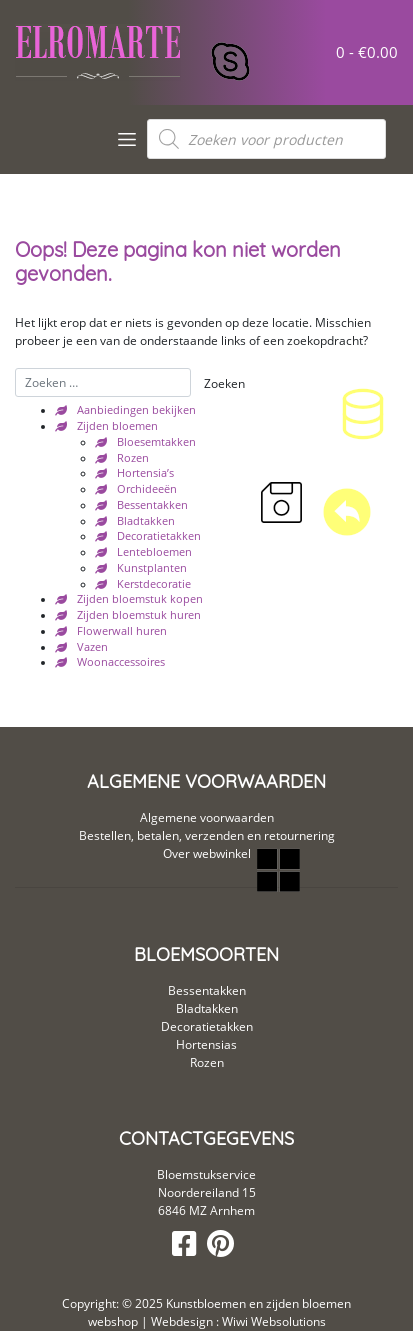  What do you see at coordinates (281, 502) in the screenshot?
I see `save current file or document` at bounding box center [281, 502].